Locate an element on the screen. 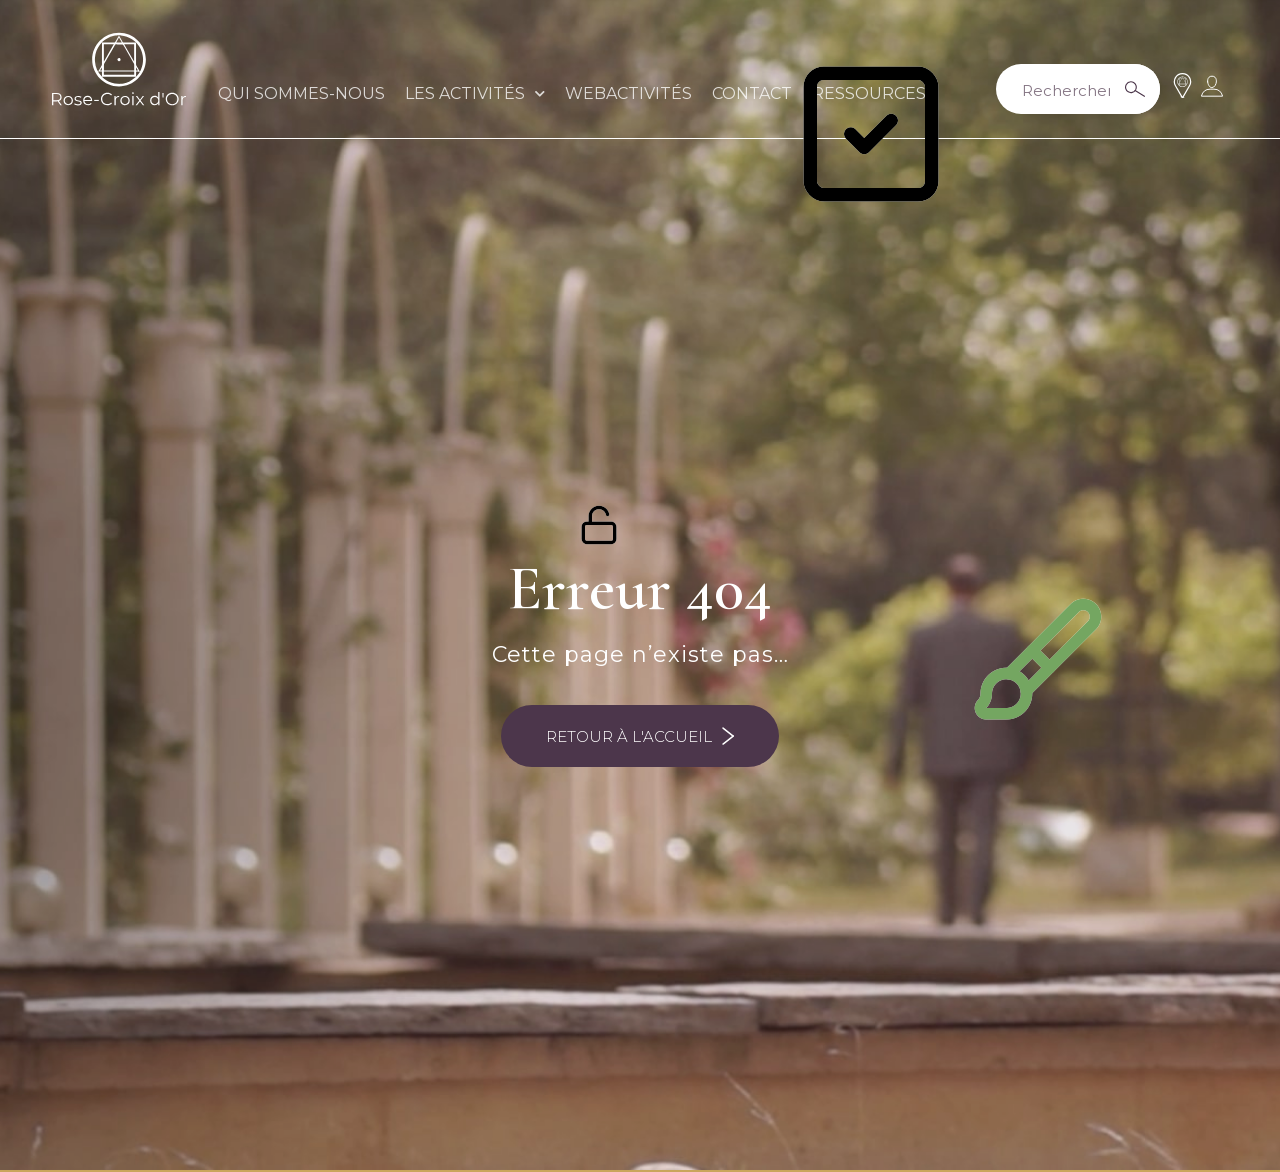 This screenshot has width=1280, height=1172. unlocked or unsecured state is located at coordinates (599, 525).